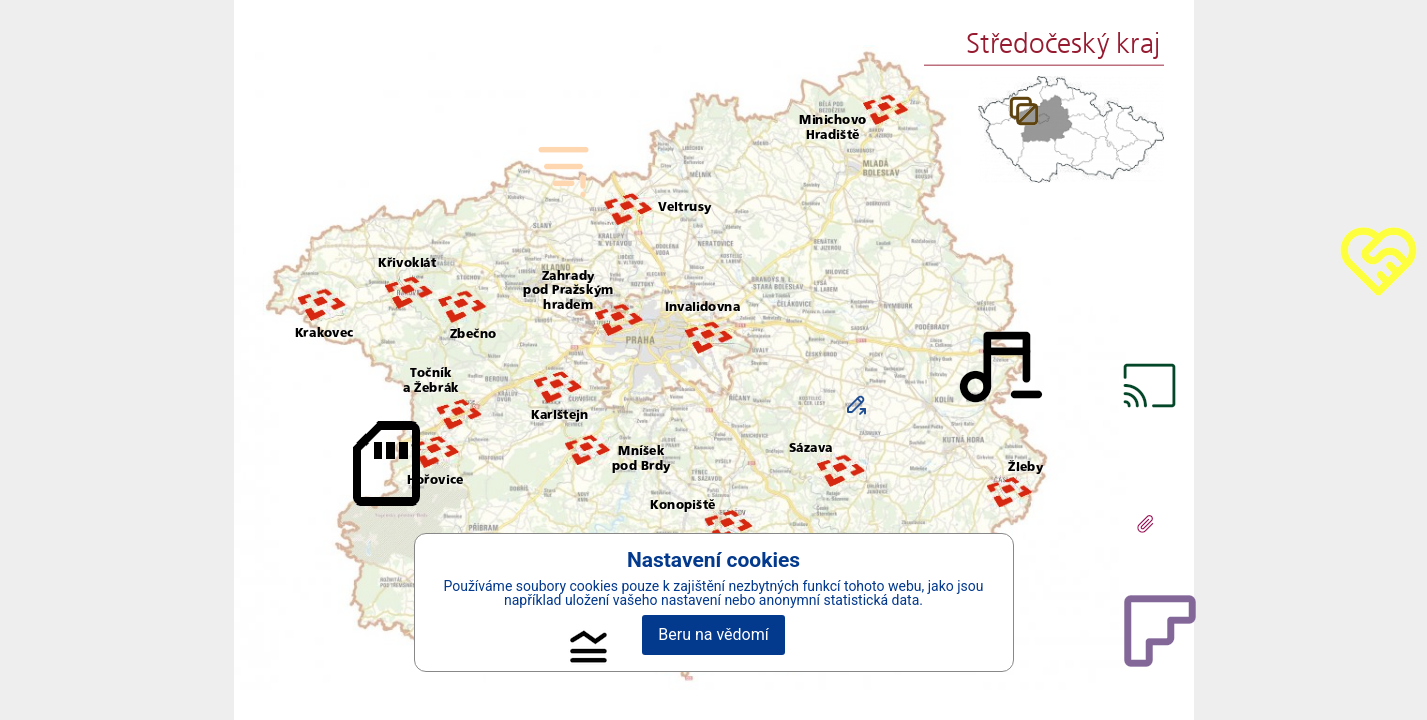 This screenshot has width=1427, height=720. What do you see at coordinates (1149, 385) in the screenshot?
I see `cast your screen to another device` at bounding box center [1149, 385].